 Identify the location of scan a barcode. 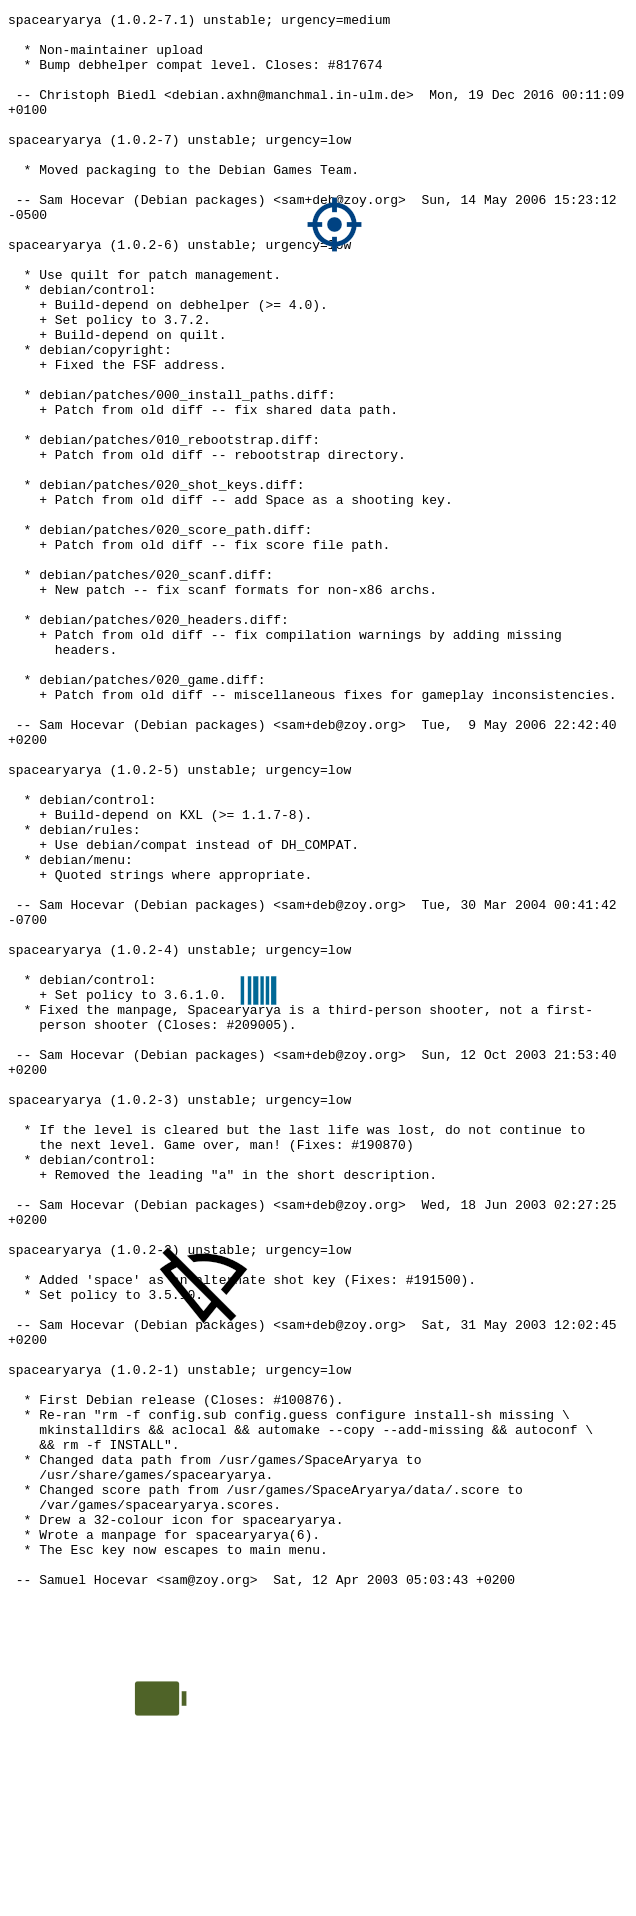
(258, 990).